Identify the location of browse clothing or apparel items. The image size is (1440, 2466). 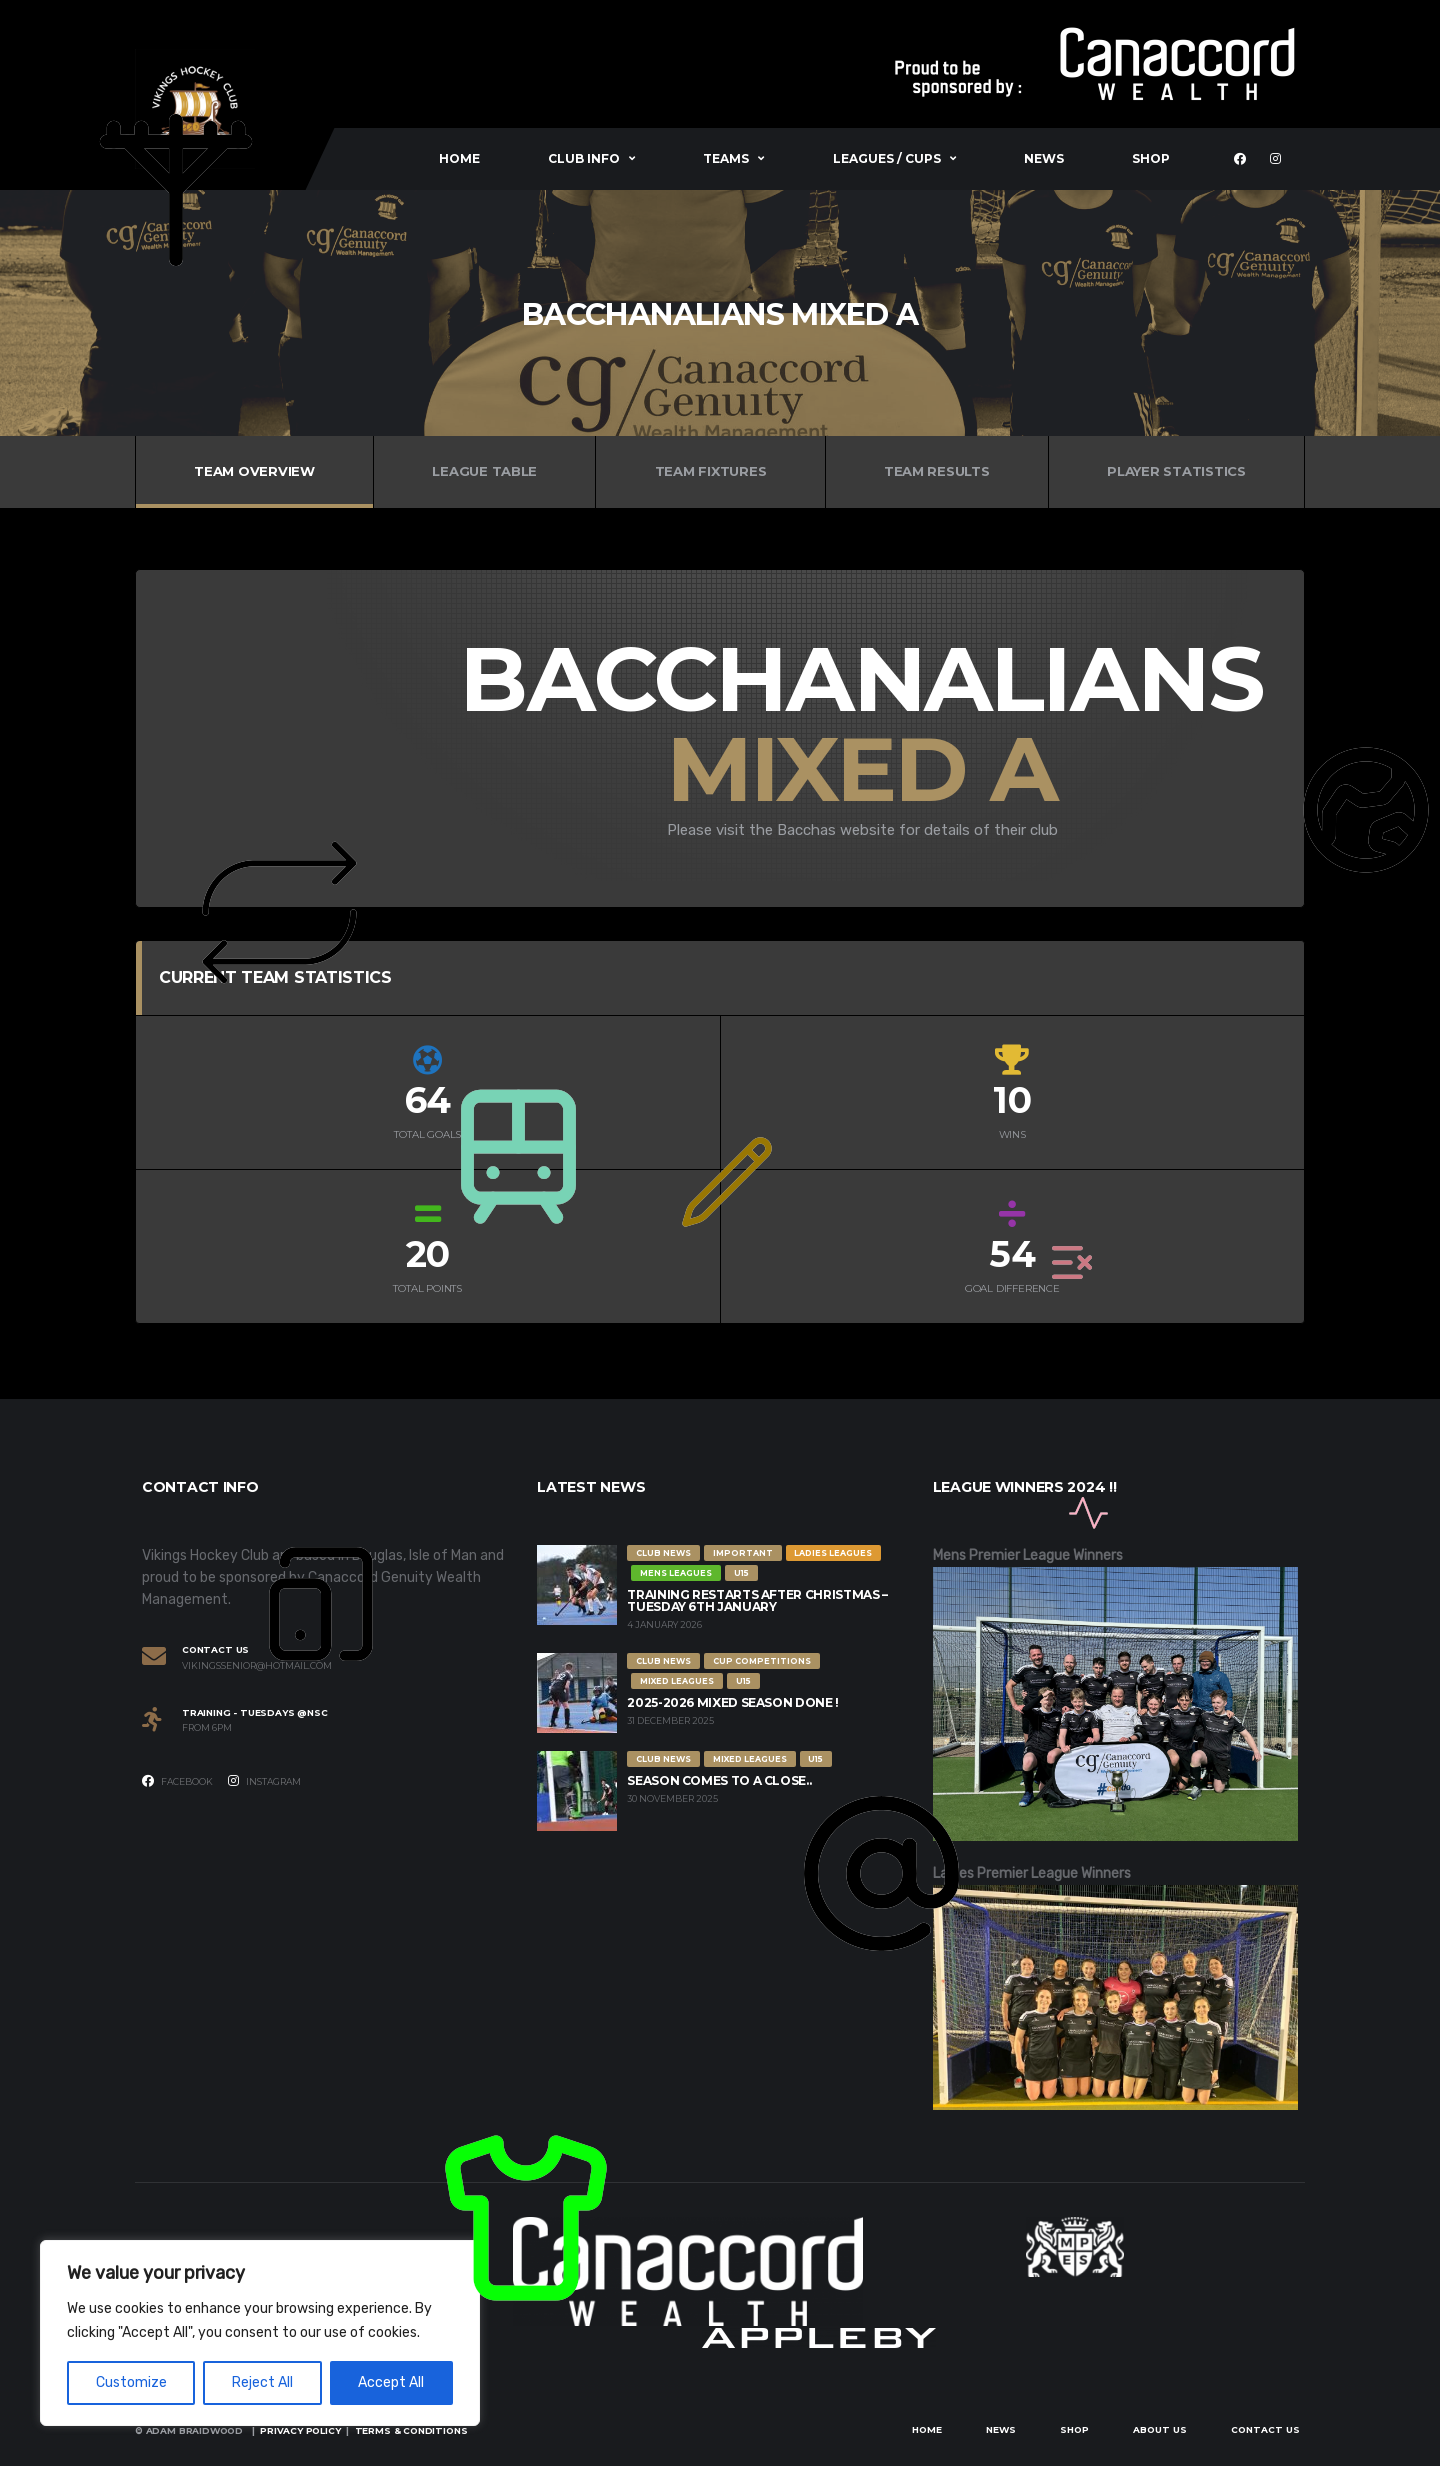
(526, 2218).